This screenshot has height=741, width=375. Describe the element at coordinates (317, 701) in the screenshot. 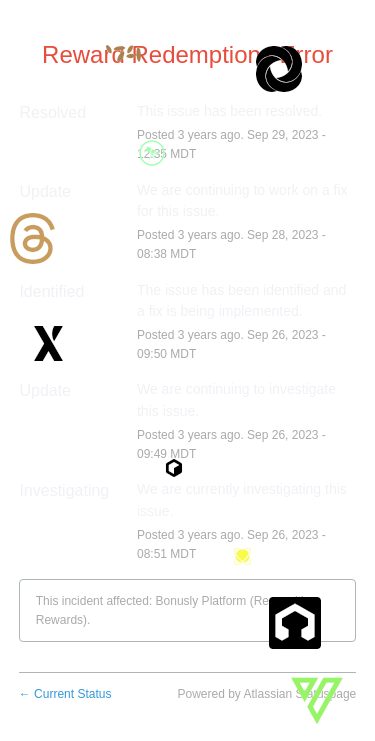

I see `vuetify framework logo` at that location.